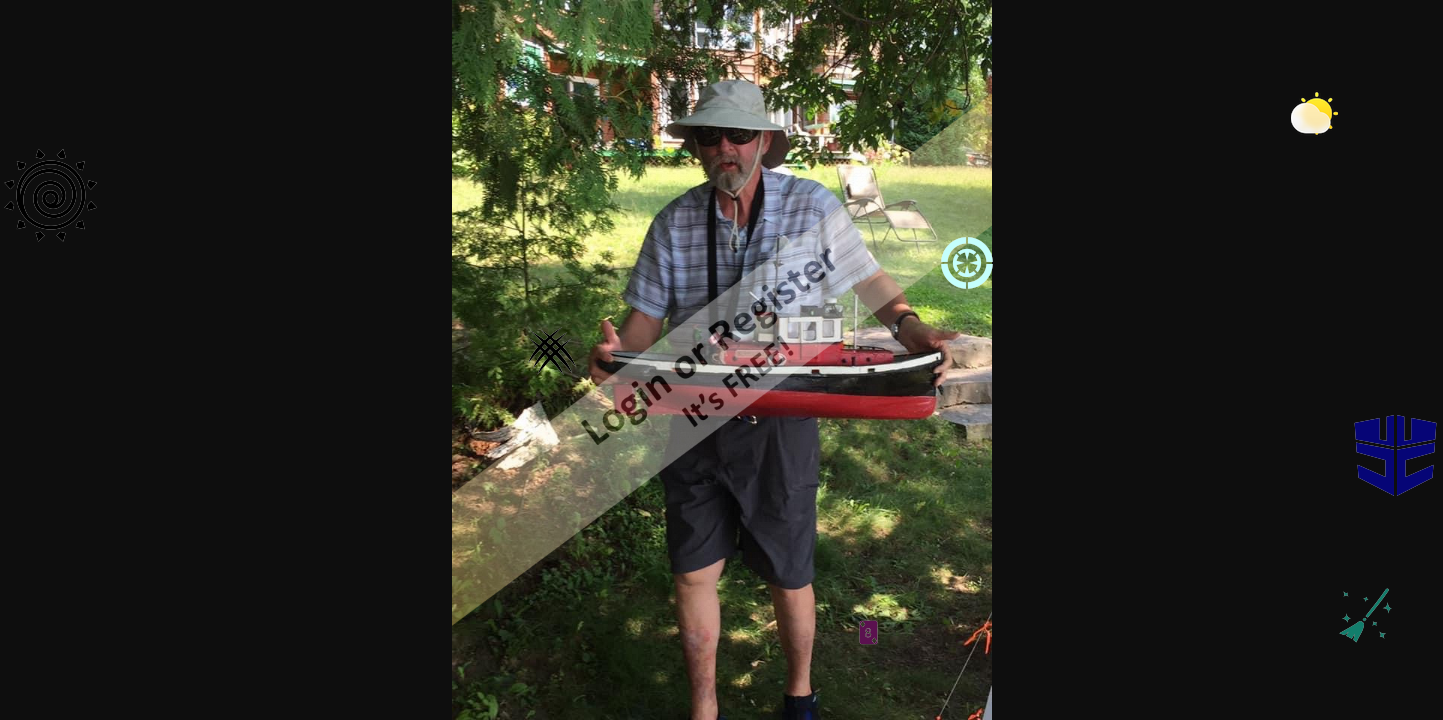 The height and width of the screenshot is (720, 1443). I want to click on ubisoft game launcher or storefront, so click(50, 195).